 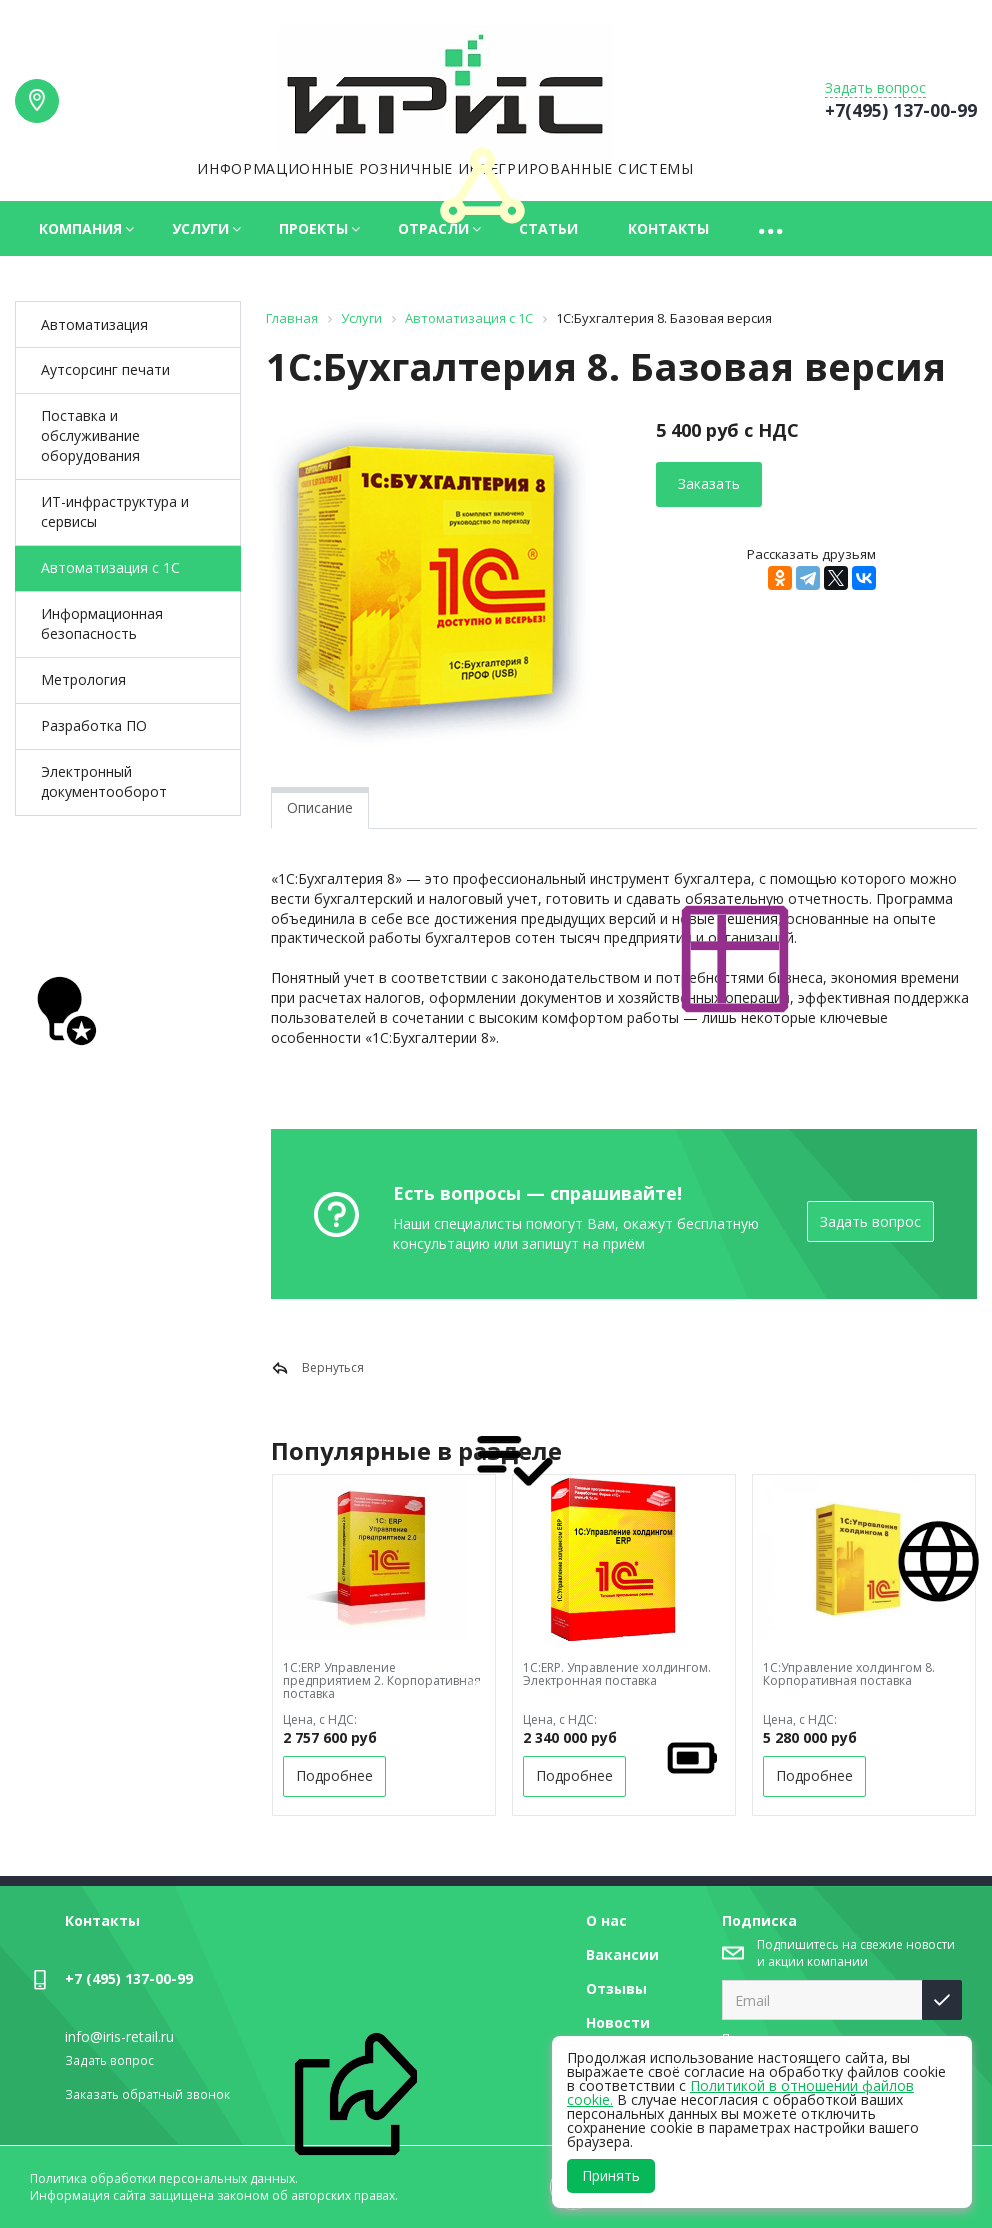 I want to click on indicates battery level at approximately 80% charge, so click(x=691, y=1758).